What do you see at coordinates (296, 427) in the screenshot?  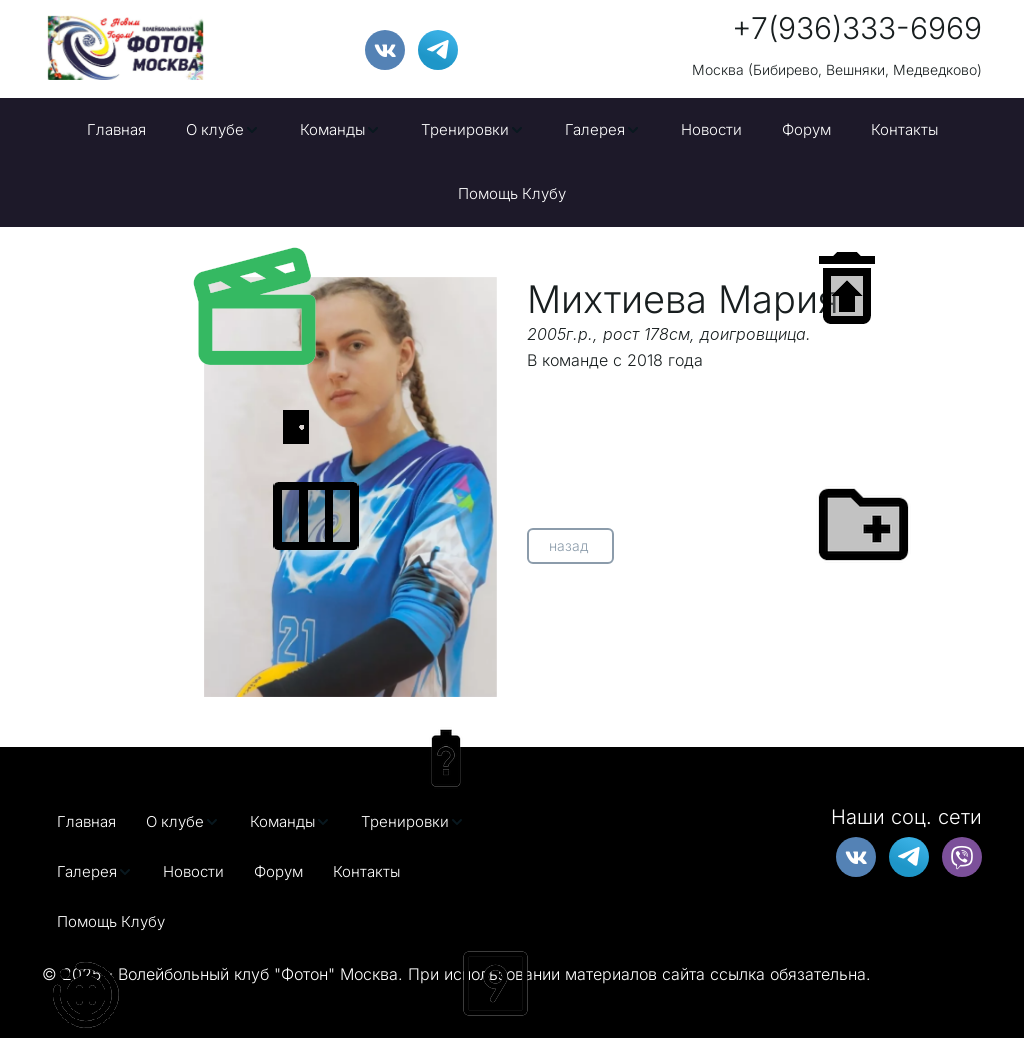 I see `view door sensor status` at bounding box center [296, 427].